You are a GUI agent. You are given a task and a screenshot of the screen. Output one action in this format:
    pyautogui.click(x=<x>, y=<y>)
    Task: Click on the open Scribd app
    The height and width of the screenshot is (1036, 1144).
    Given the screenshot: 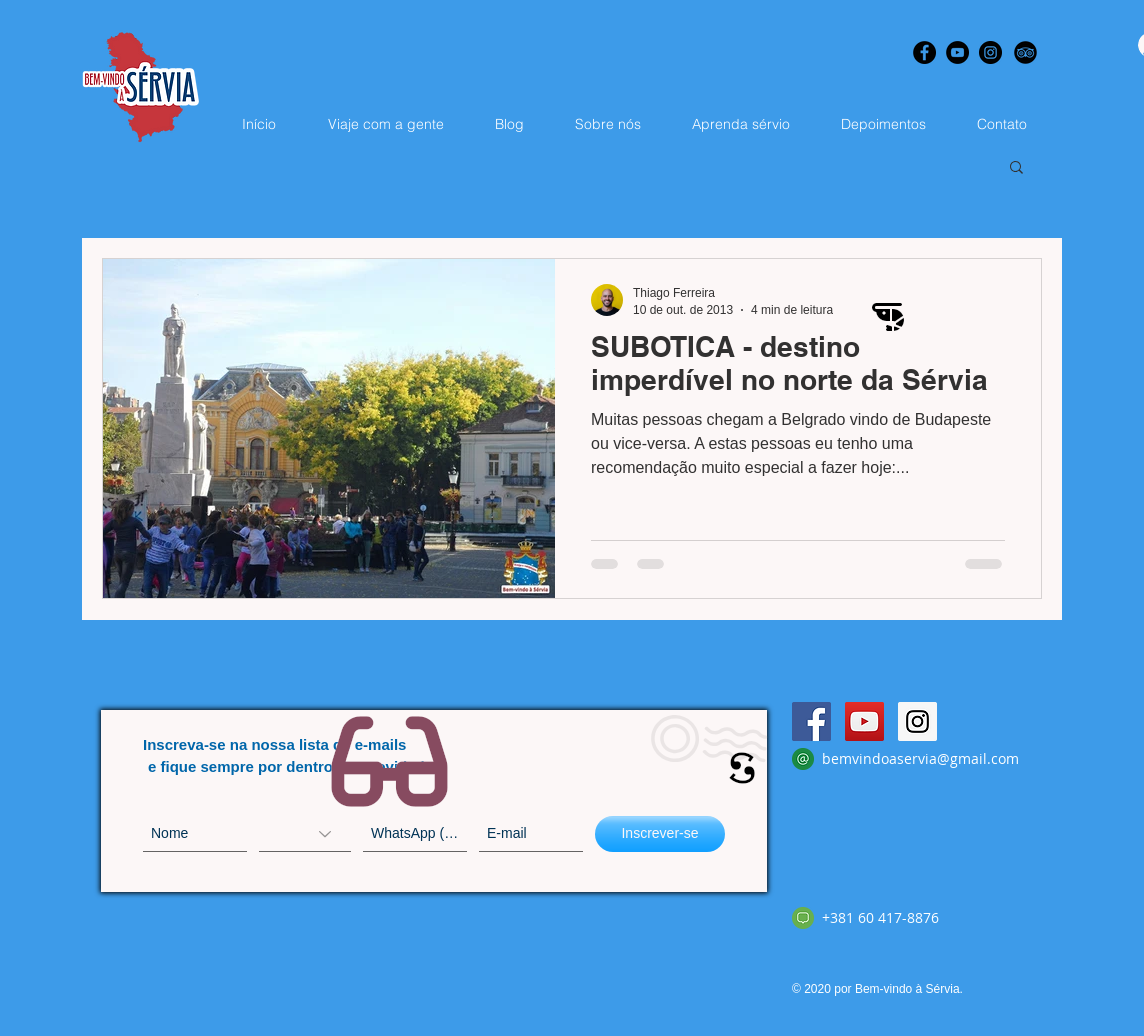 What is the action you would take?
    pyautogui.click(x=742, y=768)
    